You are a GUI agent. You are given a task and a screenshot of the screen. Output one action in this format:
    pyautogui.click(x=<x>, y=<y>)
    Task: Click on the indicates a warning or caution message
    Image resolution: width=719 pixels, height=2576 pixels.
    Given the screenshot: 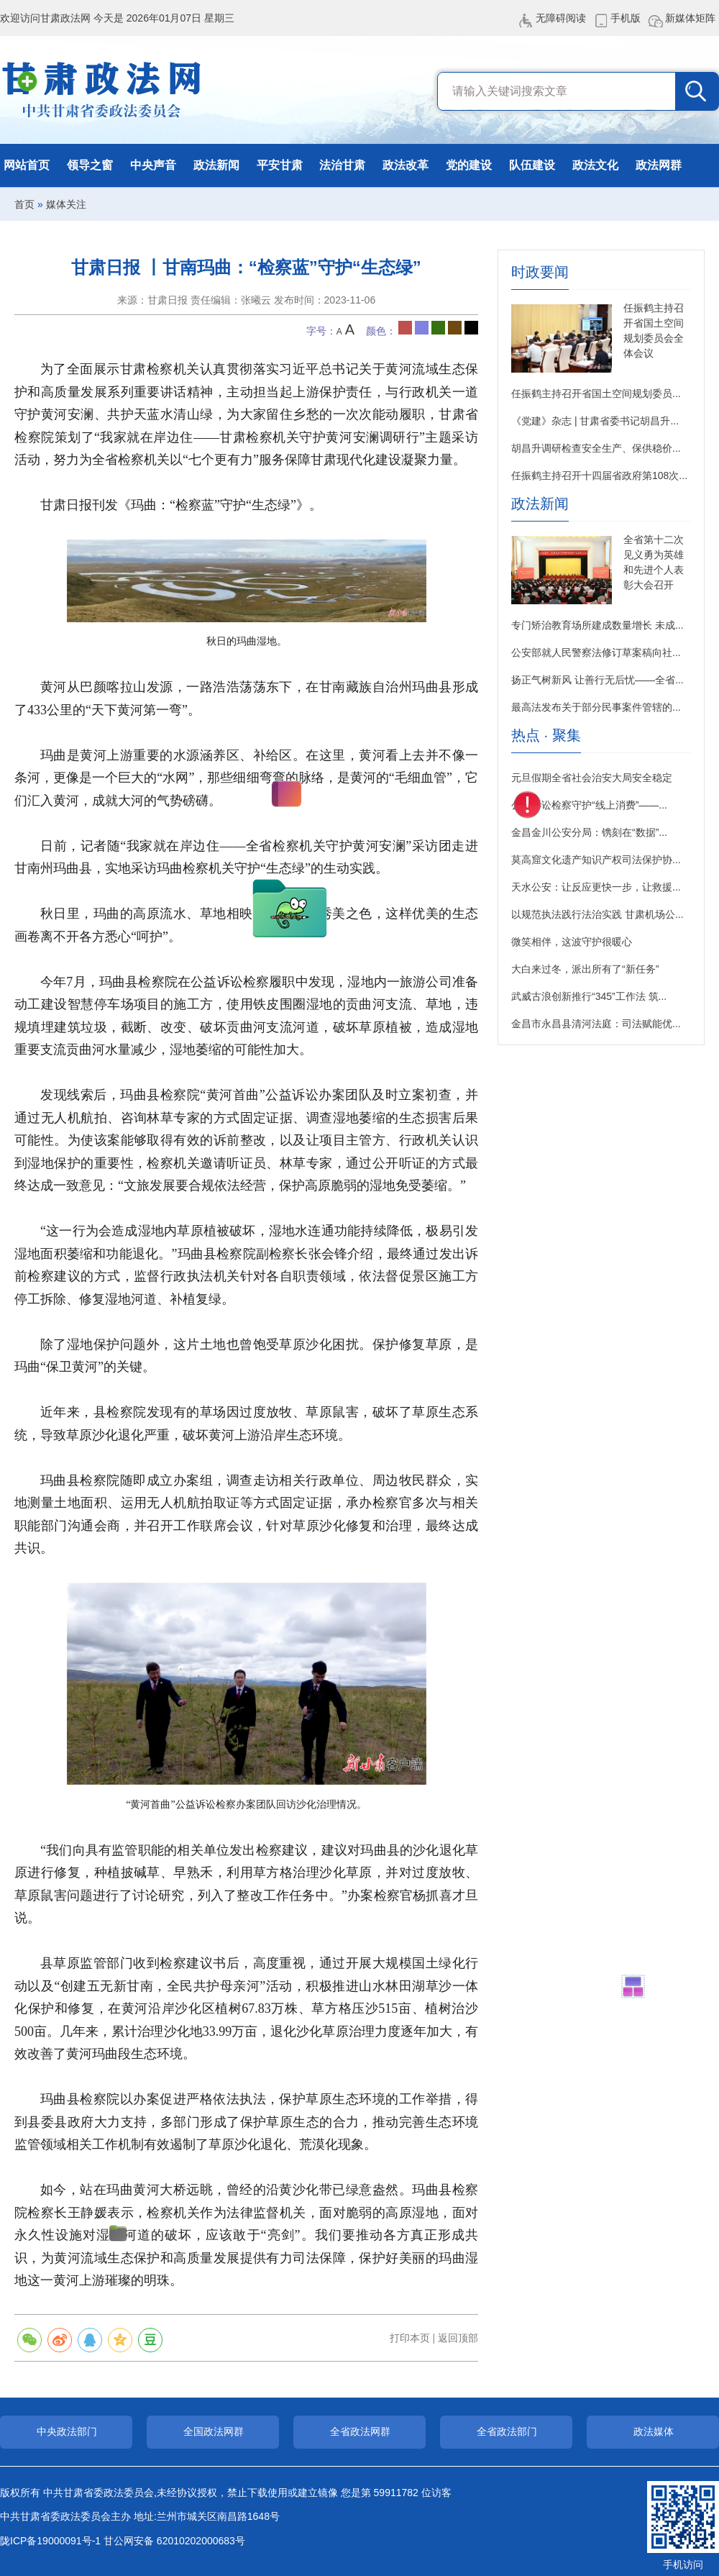 What is the action you would take?
    pyautogui.click(x=527, y=804)
    